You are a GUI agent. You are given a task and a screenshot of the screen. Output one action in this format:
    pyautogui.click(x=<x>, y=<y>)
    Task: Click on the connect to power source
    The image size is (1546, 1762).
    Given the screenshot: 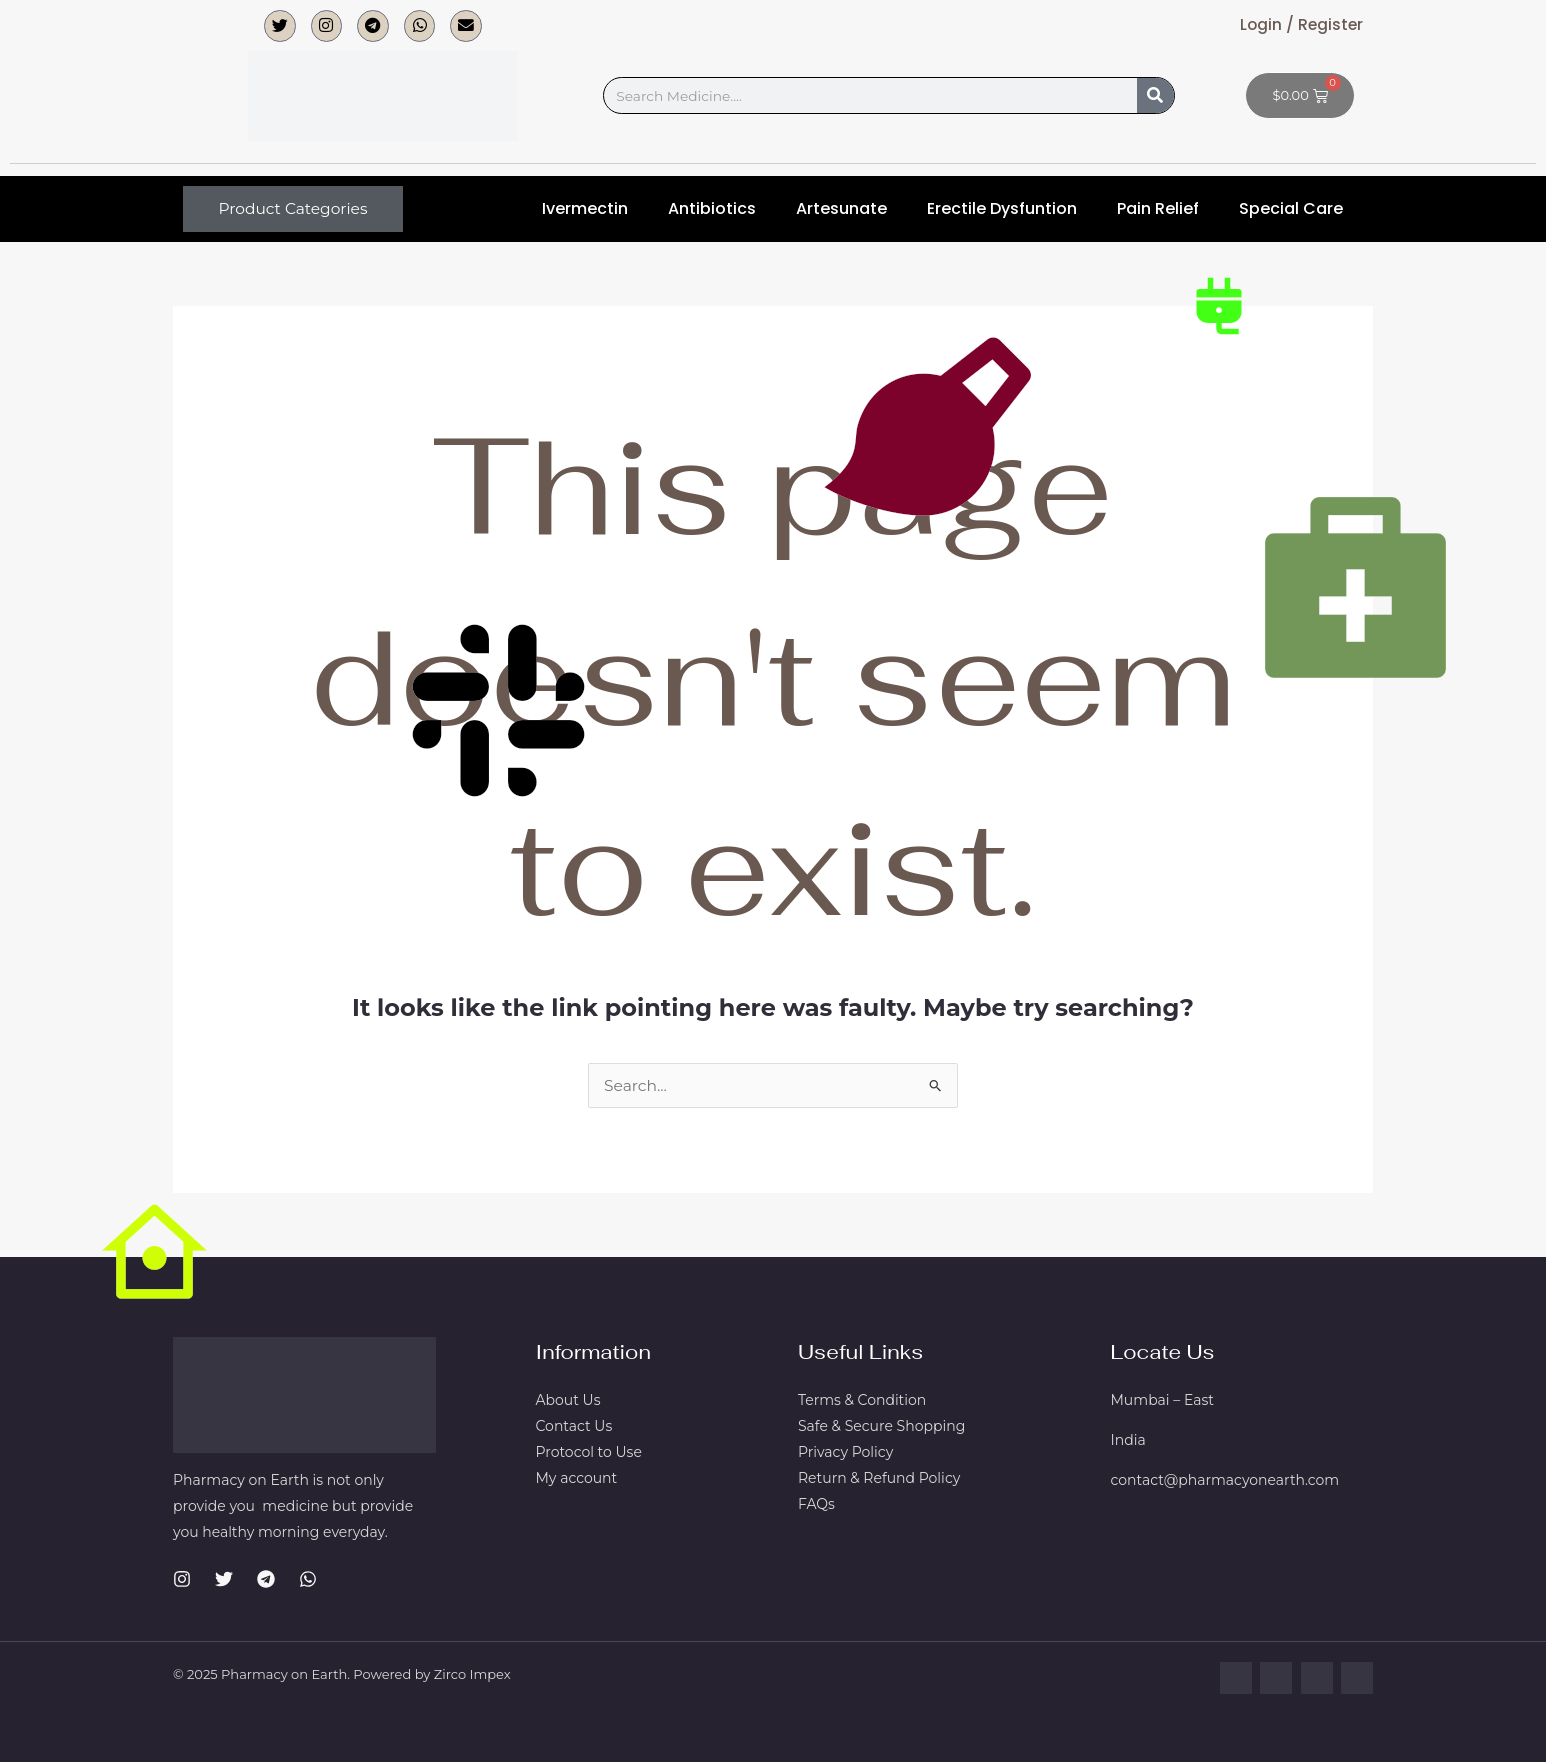 What is the action you would take?
    pyautogui.click(x=1219, y=306)
    